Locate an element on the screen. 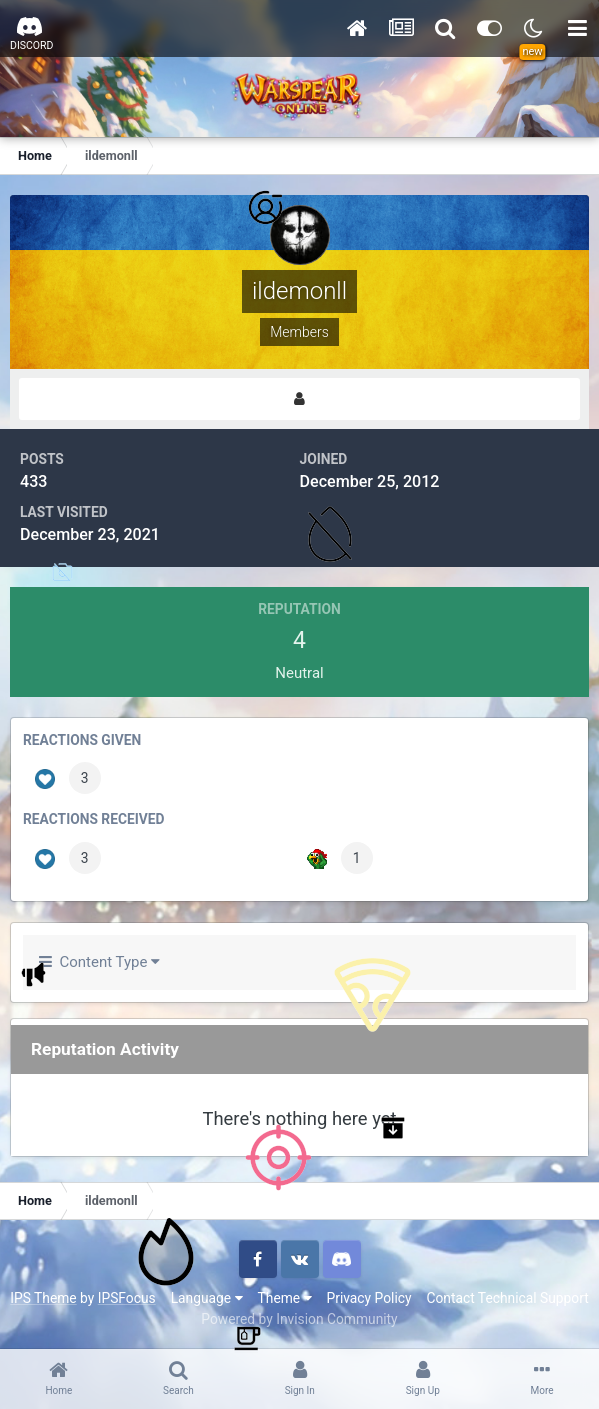  remove a user from your contacts is located at coordinates (265, 207).